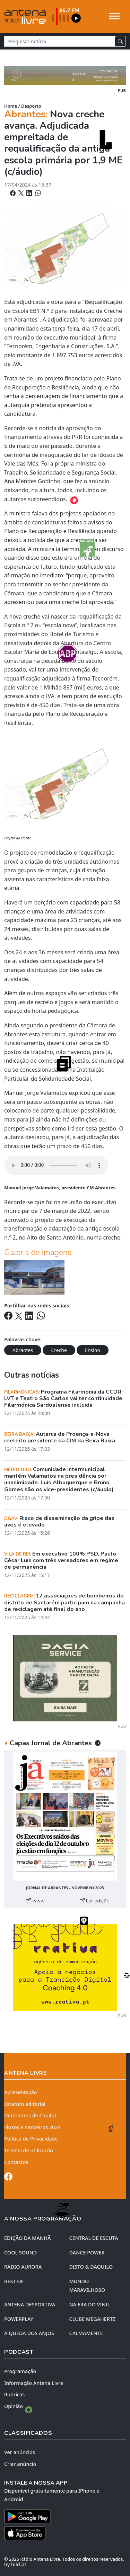 The image size is (130, 2576). I want to click on zorin os logo, so click(127, 1975).